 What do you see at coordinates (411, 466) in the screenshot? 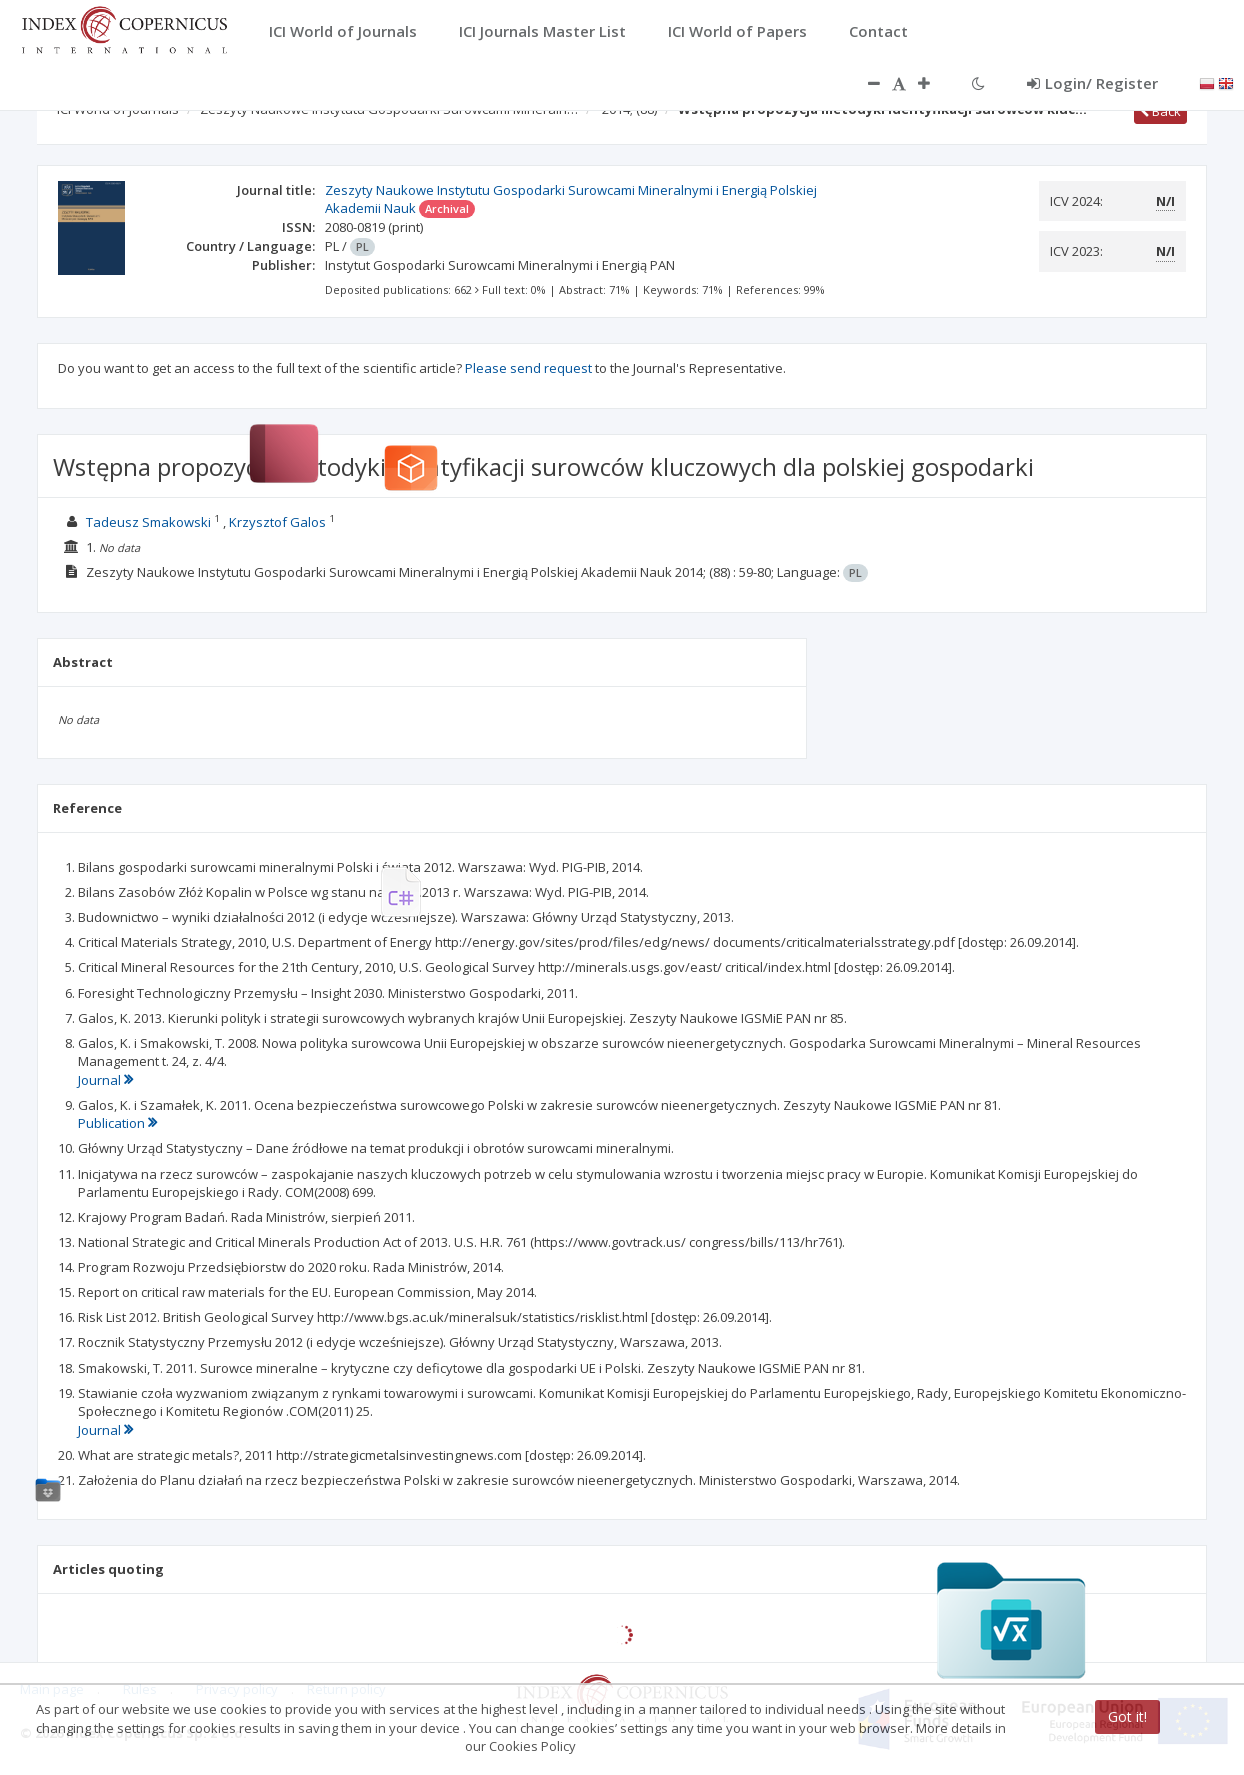
I see `open a 3D model file` at bounding box center [411, 466].